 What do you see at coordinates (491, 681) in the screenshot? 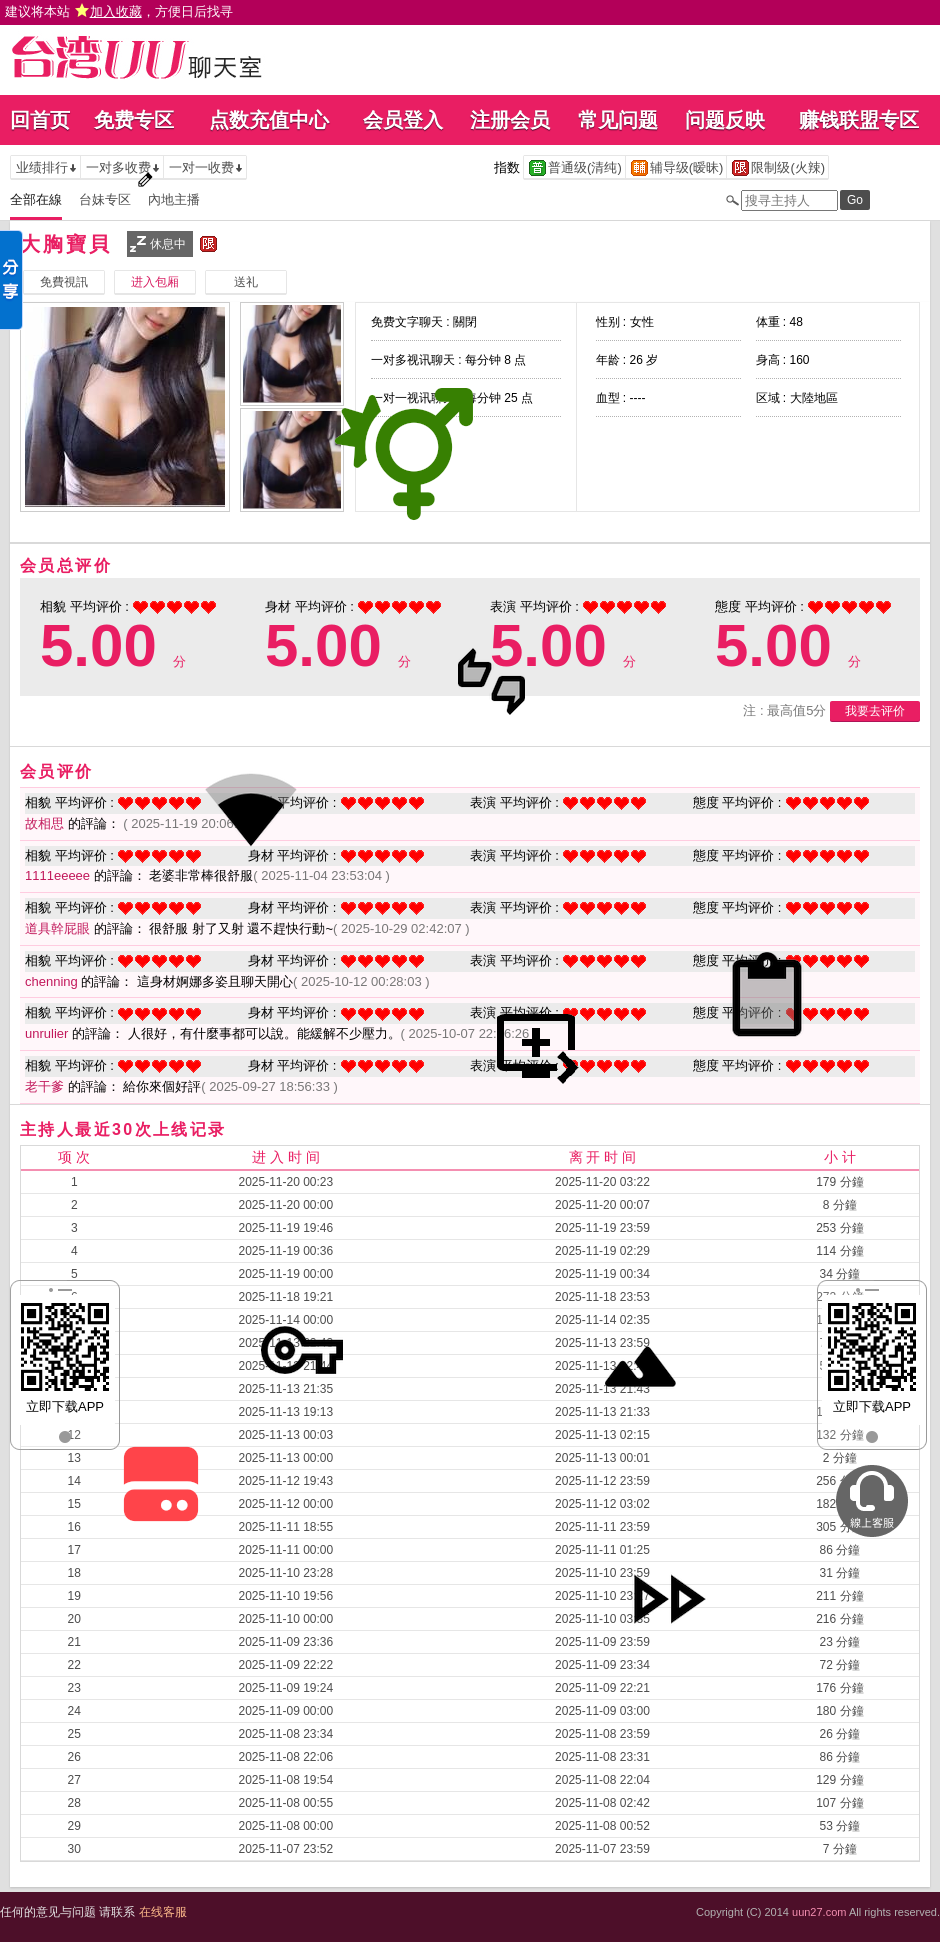
I see `rate or provide feedback` at bounding box center [491, 681].